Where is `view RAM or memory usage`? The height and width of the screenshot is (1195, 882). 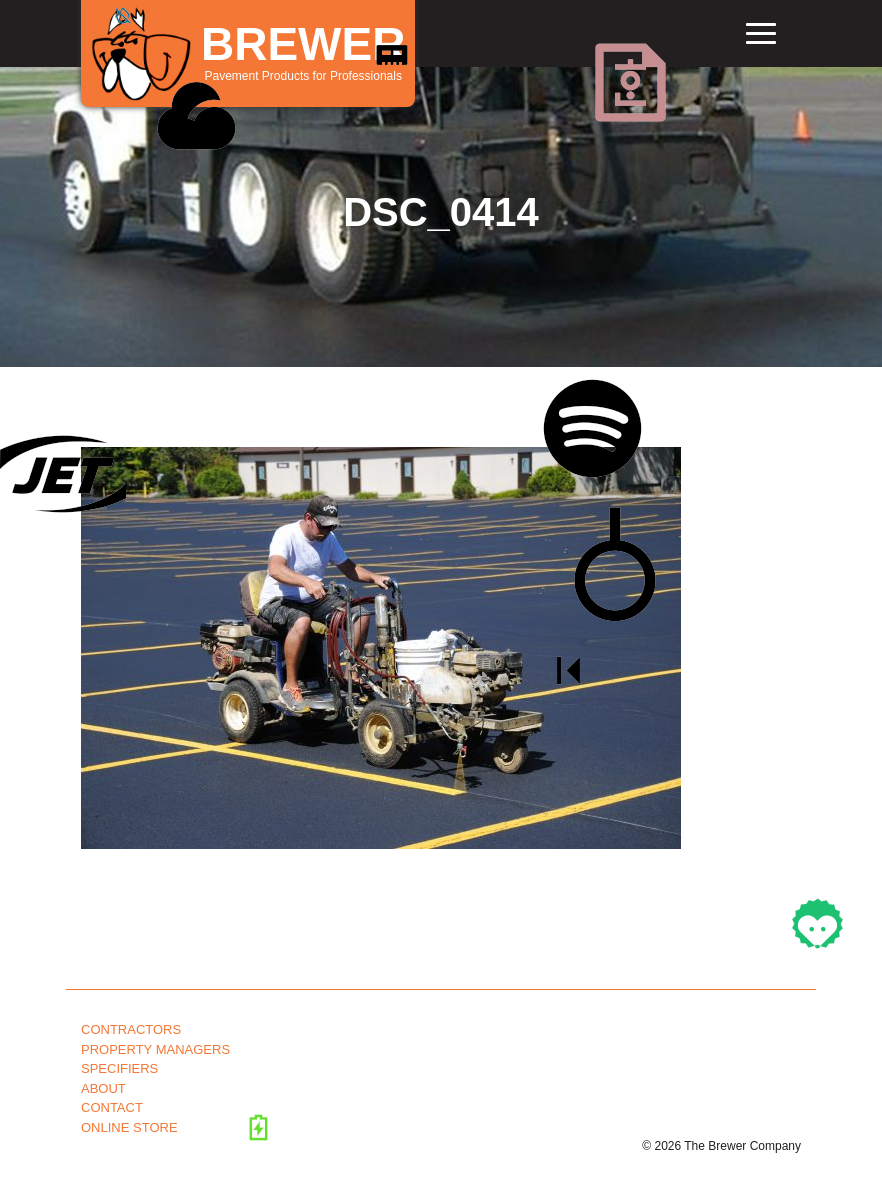
view RAM or memory usage is located at coordinates (392, 55).